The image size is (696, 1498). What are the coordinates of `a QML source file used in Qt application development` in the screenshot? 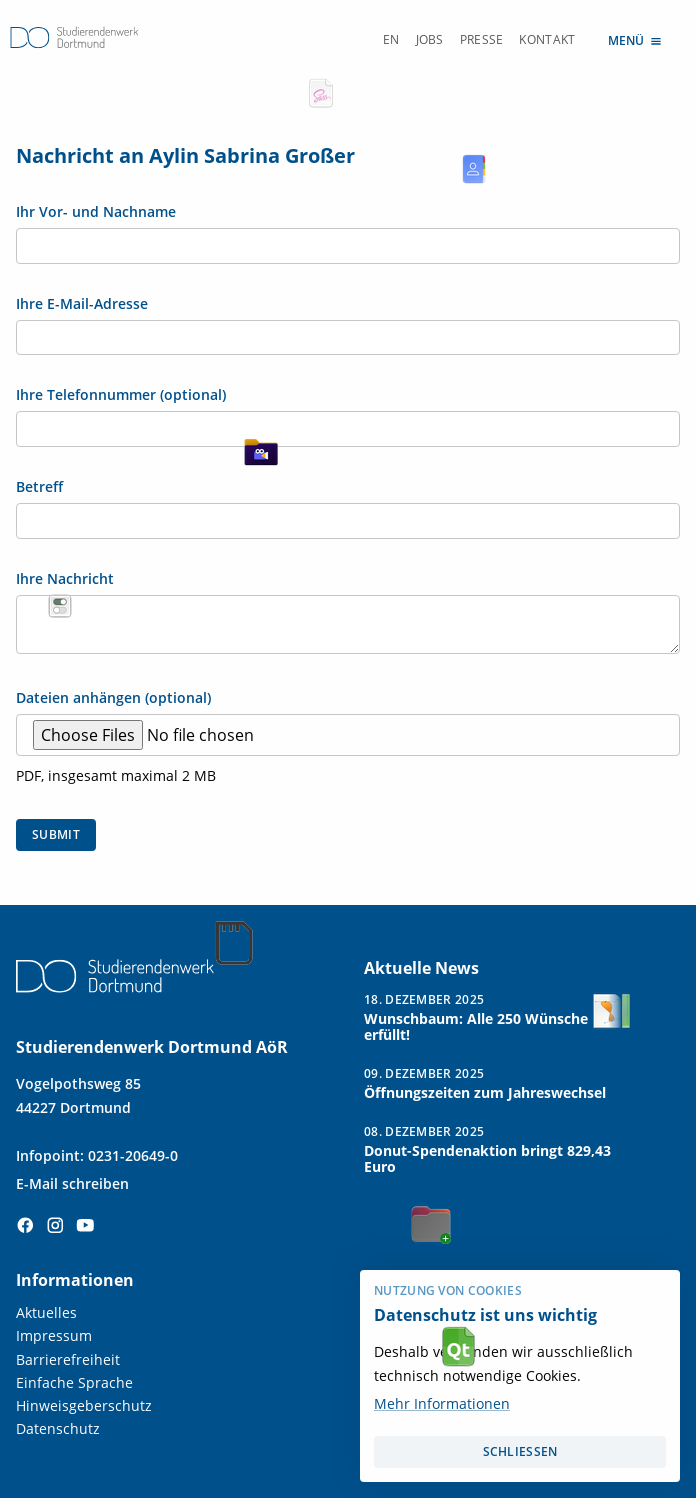 It's located at (458, 1346).